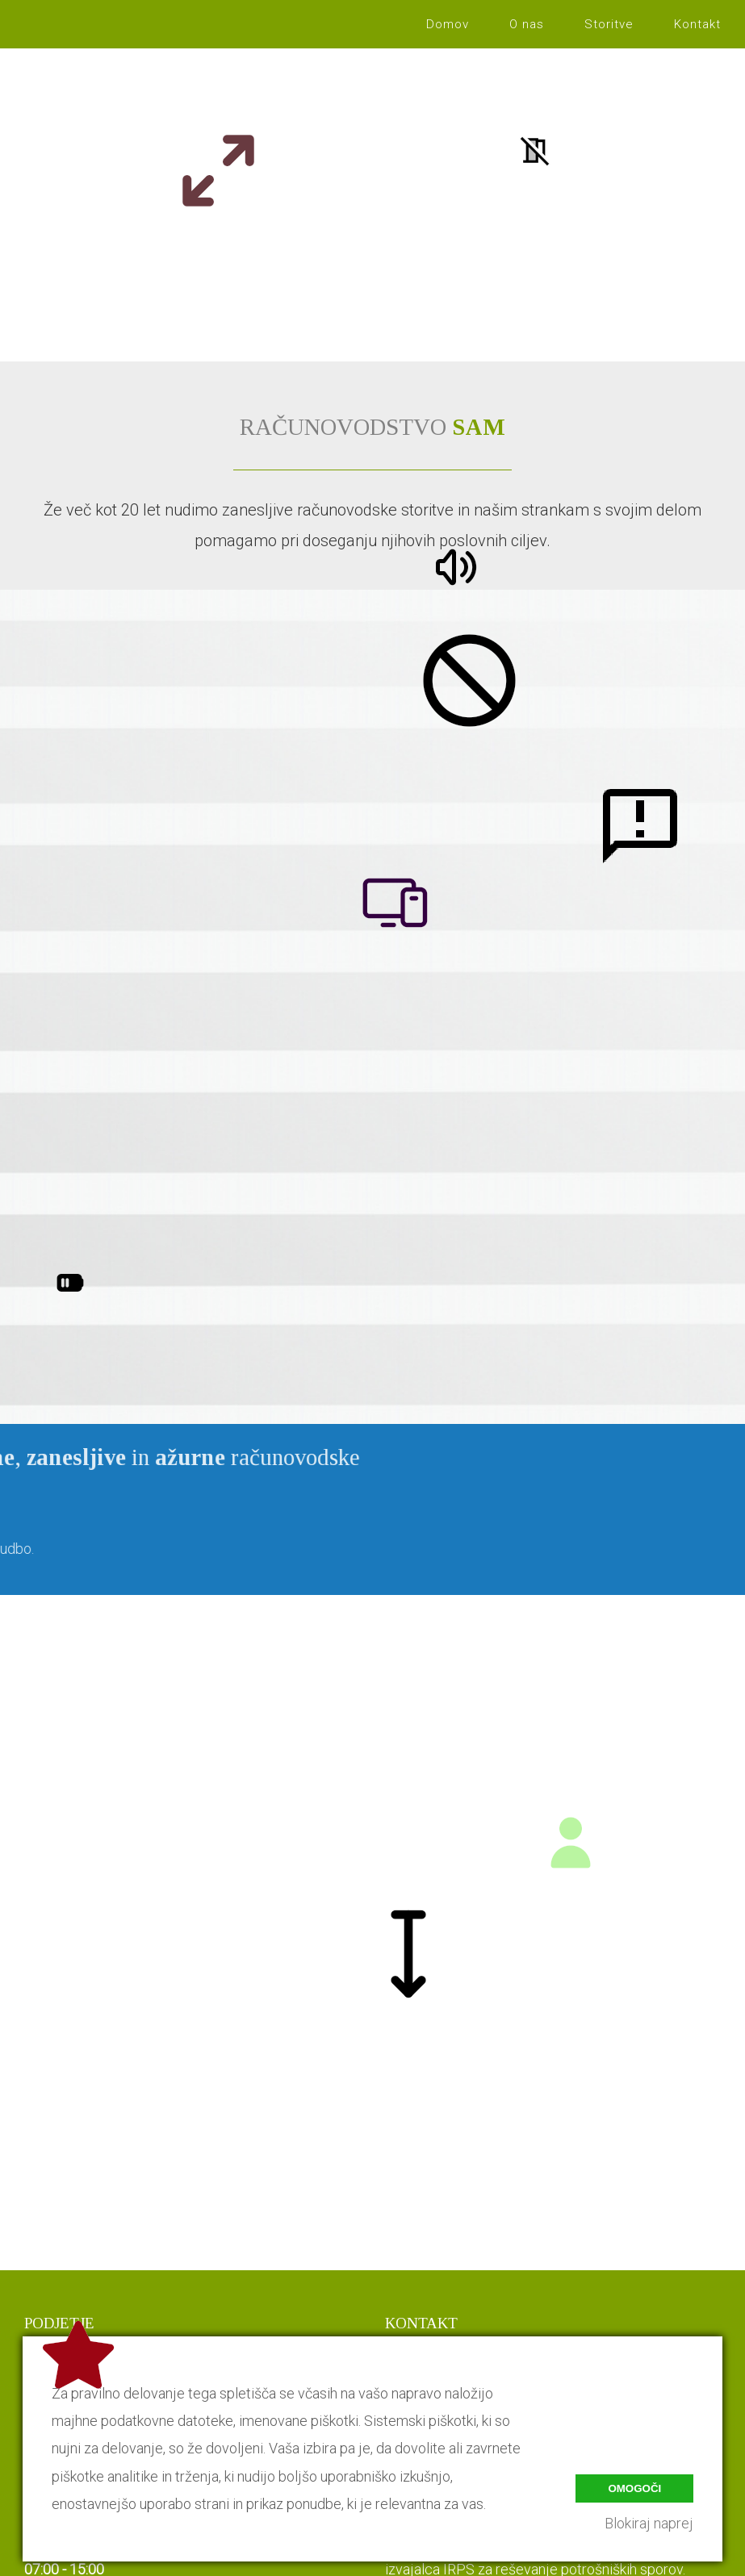  Describe the element at coordinates (469, 680) in the screenshot. I see `indicates blocked or prohibited action` at that location.